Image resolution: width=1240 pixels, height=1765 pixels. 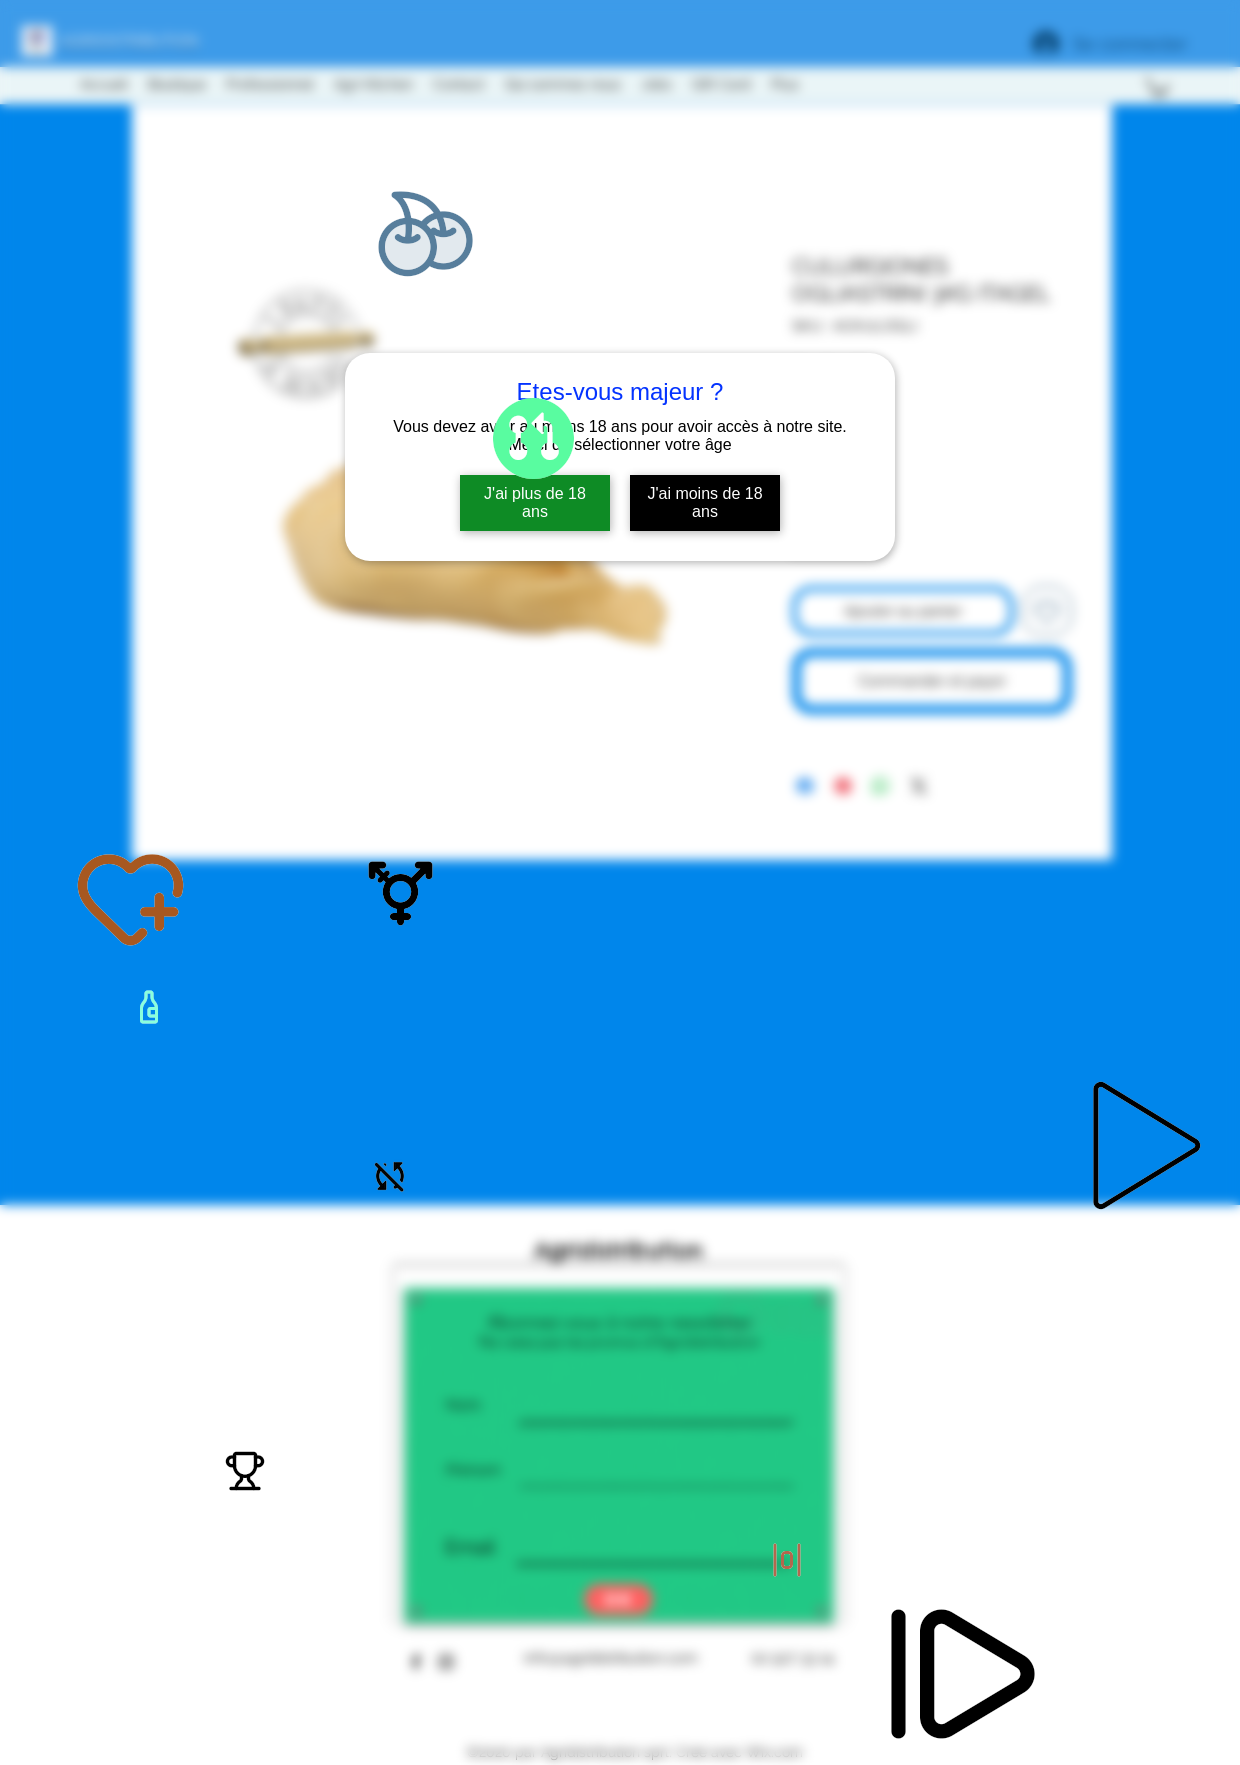 What do you see at coordinates (130, 897) in the screenshot?
I see `add to favorites` at bounding box center [130, 897].